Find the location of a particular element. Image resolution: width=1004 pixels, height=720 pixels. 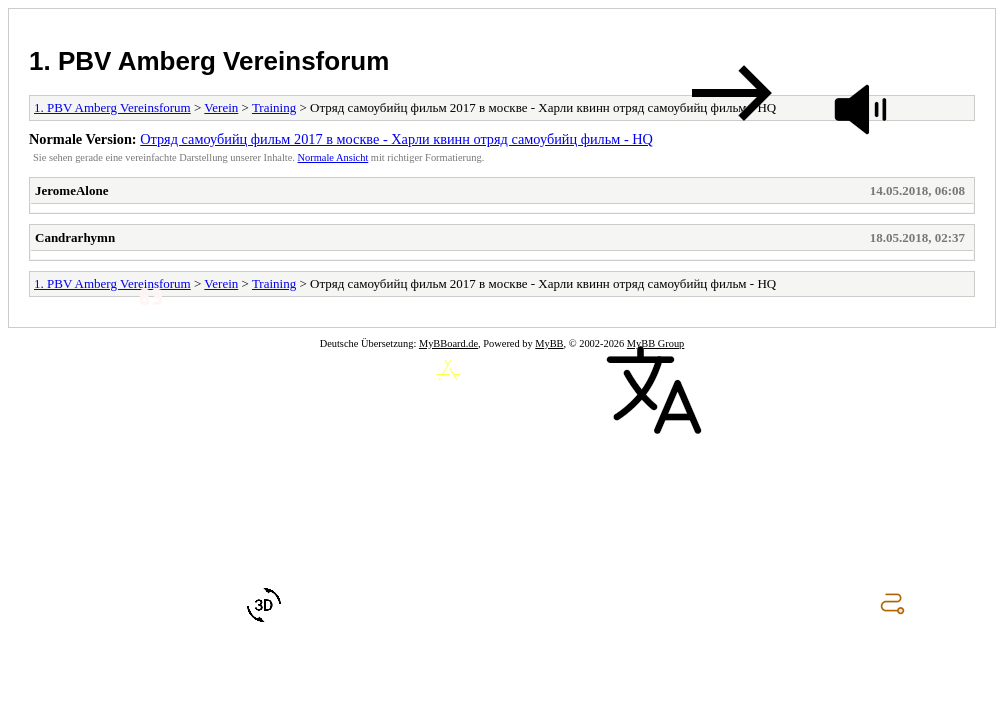

navigate to the next item or screen is located at coordinates (732, 93).